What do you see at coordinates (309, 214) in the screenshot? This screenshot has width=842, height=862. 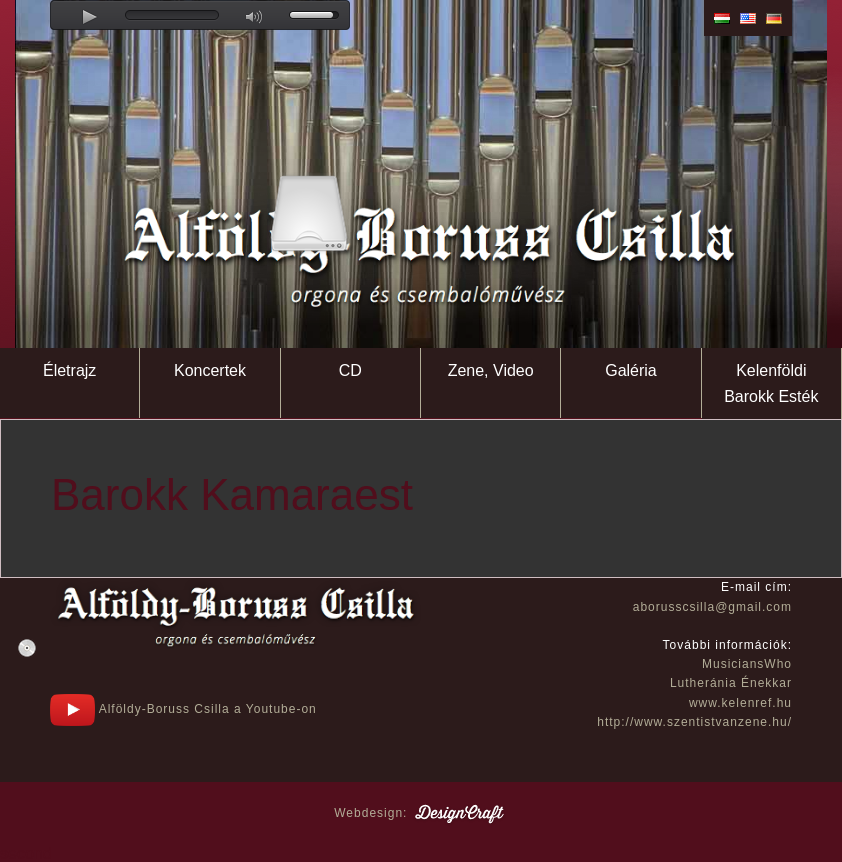 I see `access scanner device settings` at bounding box center [309, 214].